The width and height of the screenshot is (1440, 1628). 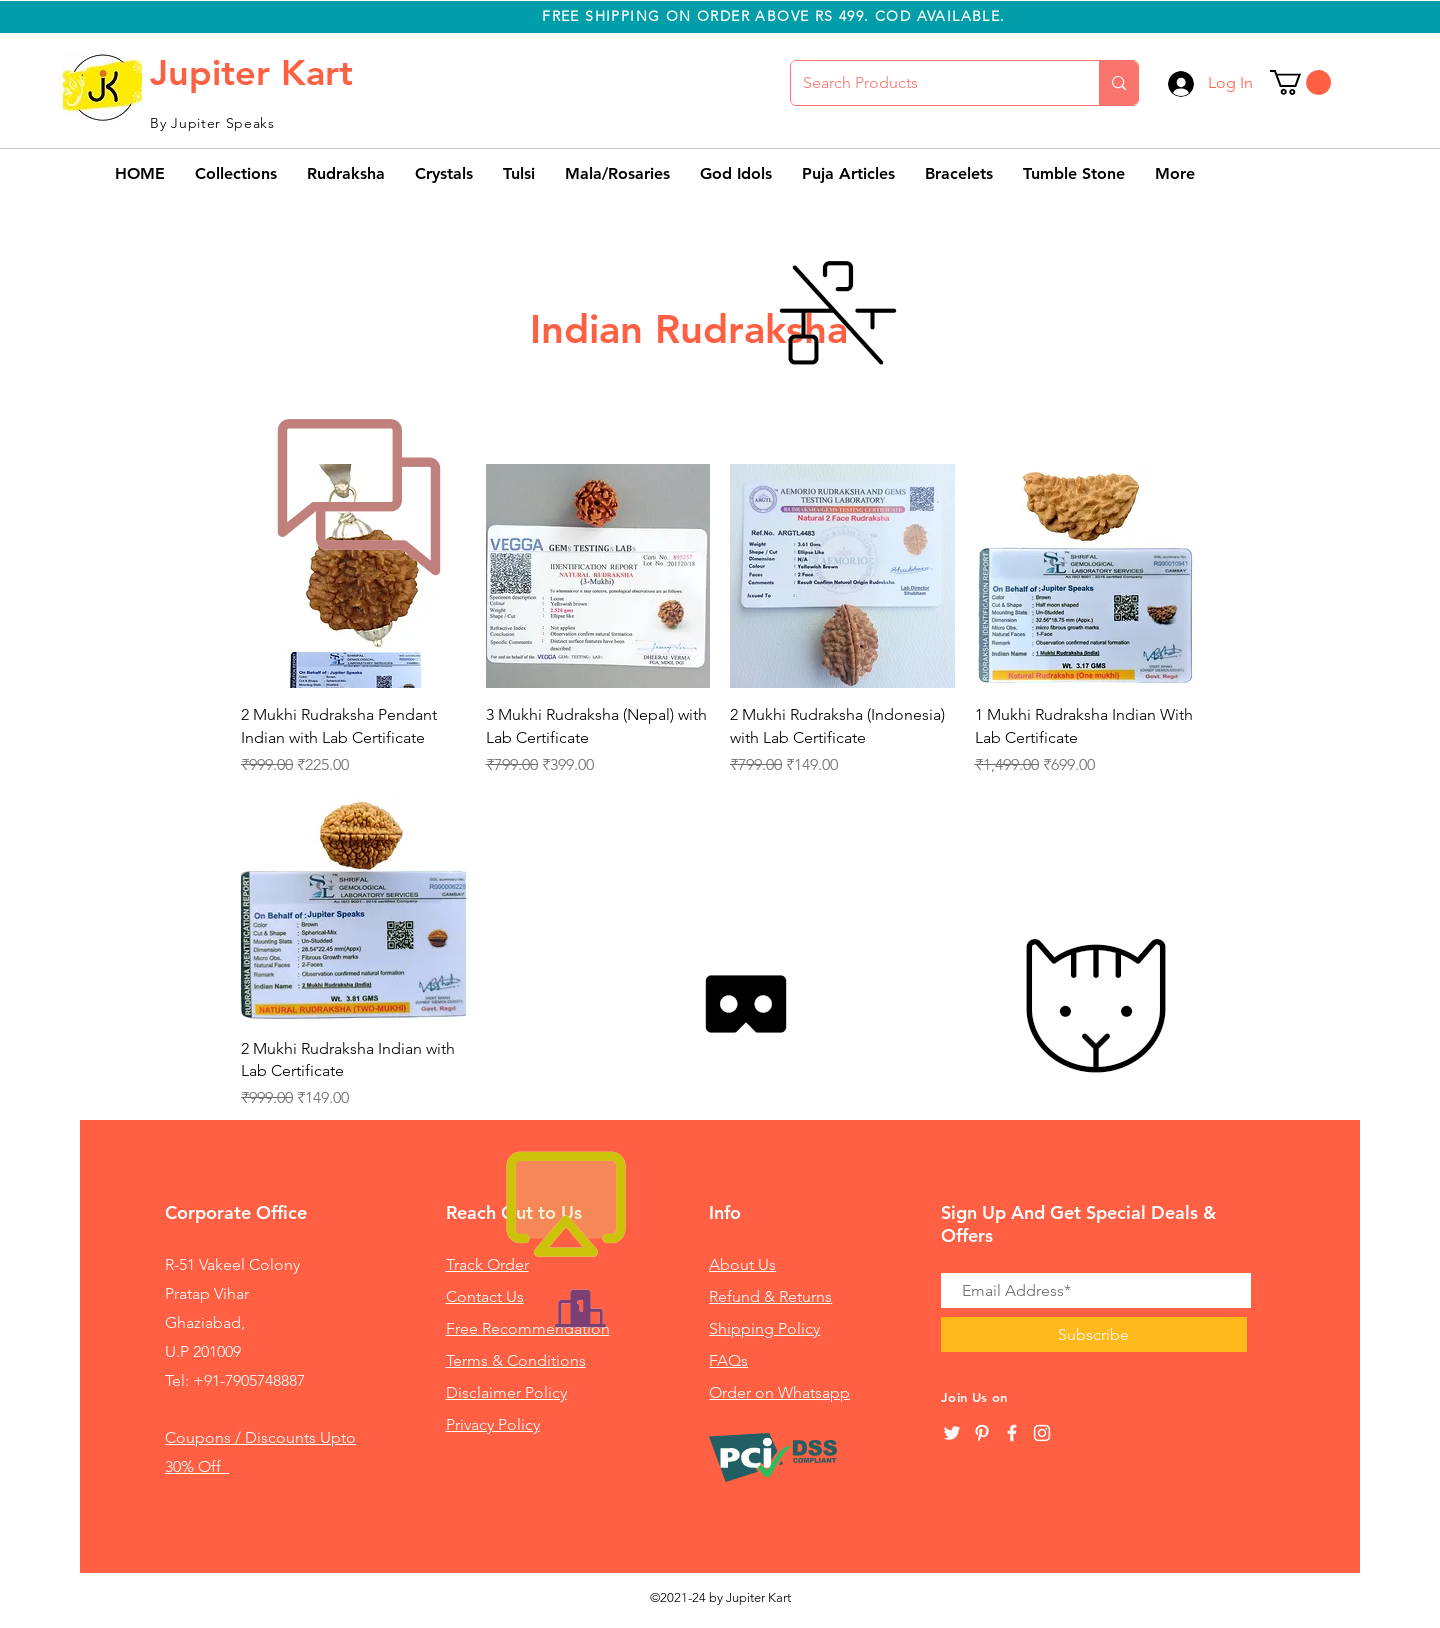 What do you see at coordinates (746, 1004) in the screenshot?
I see `launch google cardboard VR experience` at bounding box center [746, 1004].